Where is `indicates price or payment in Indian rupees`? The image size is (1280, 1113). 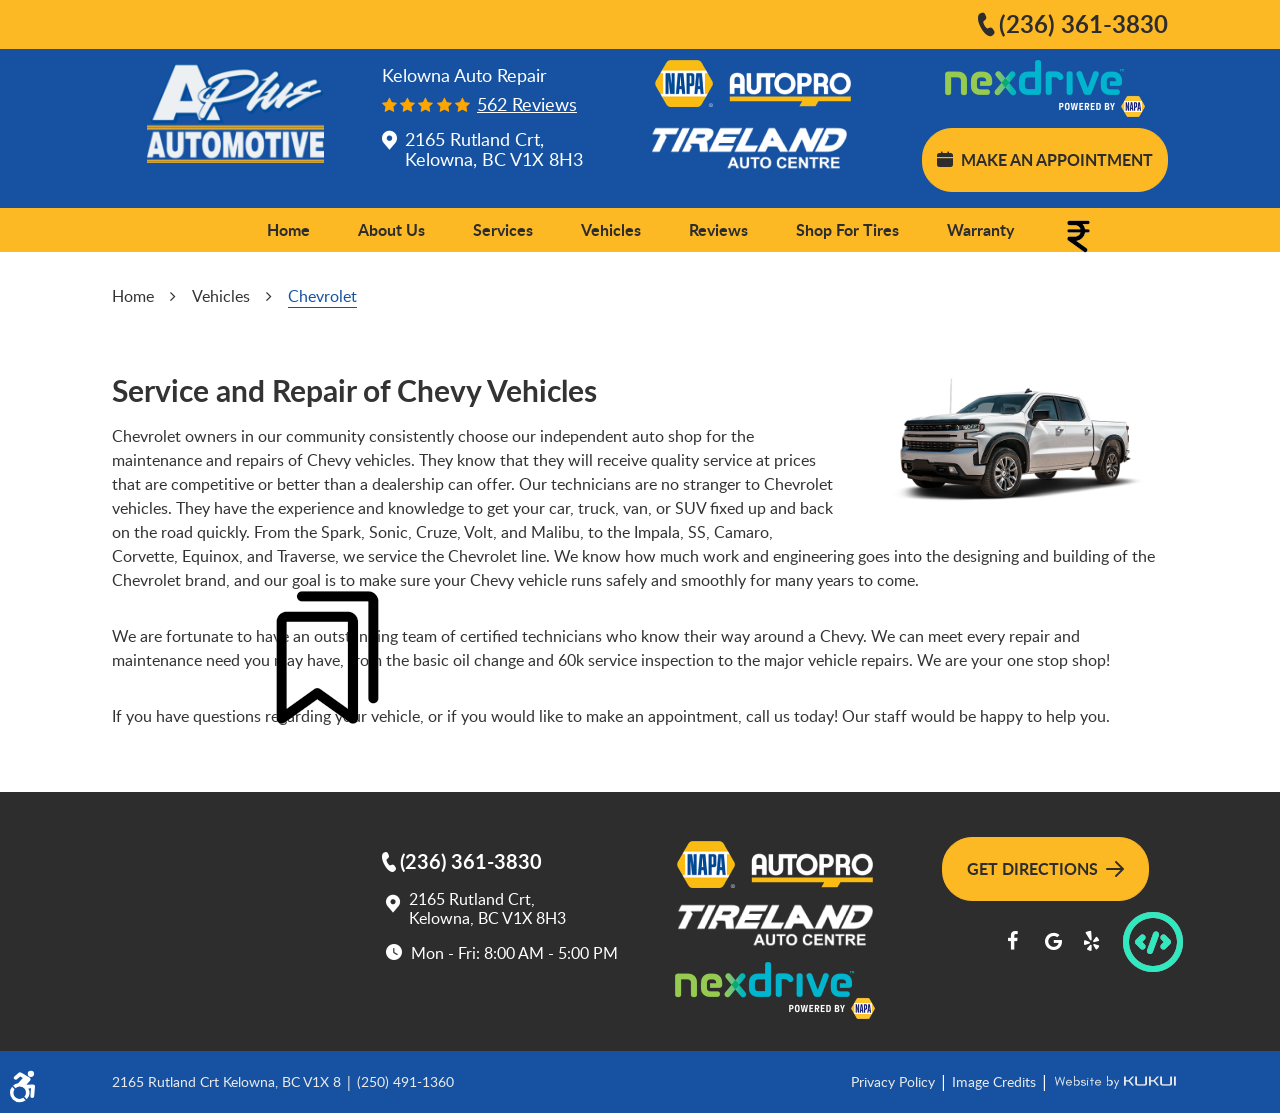 indicates price or payment in Indian rupees is located at coordinates (1078, 236).